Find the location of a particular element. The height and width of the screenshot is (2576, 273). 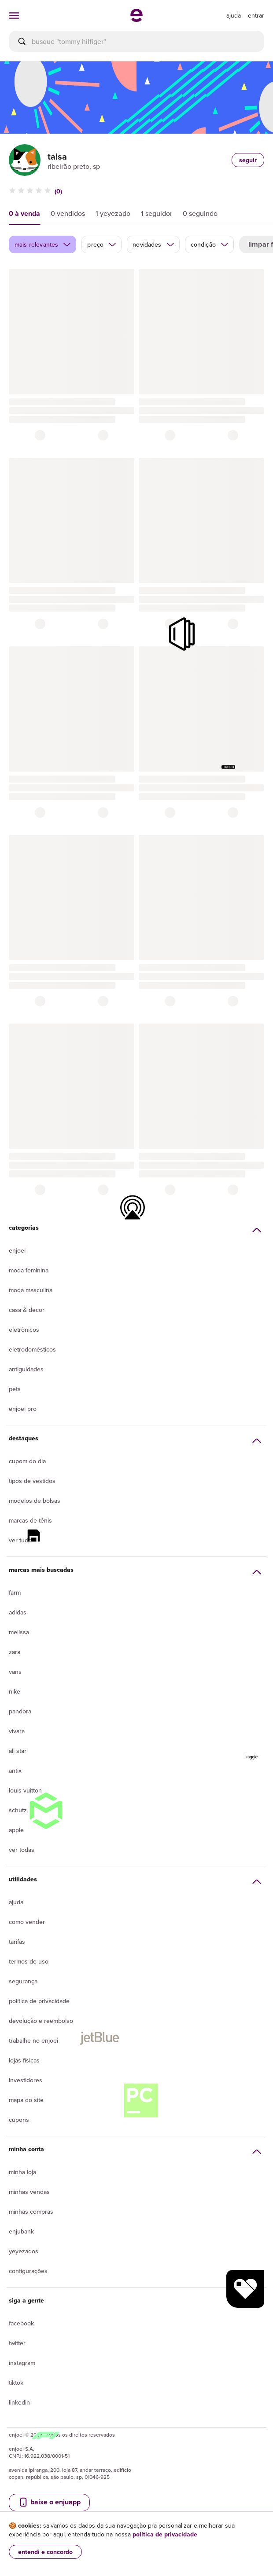

access JetBlue airline services is located at coordinates (100, 2038).